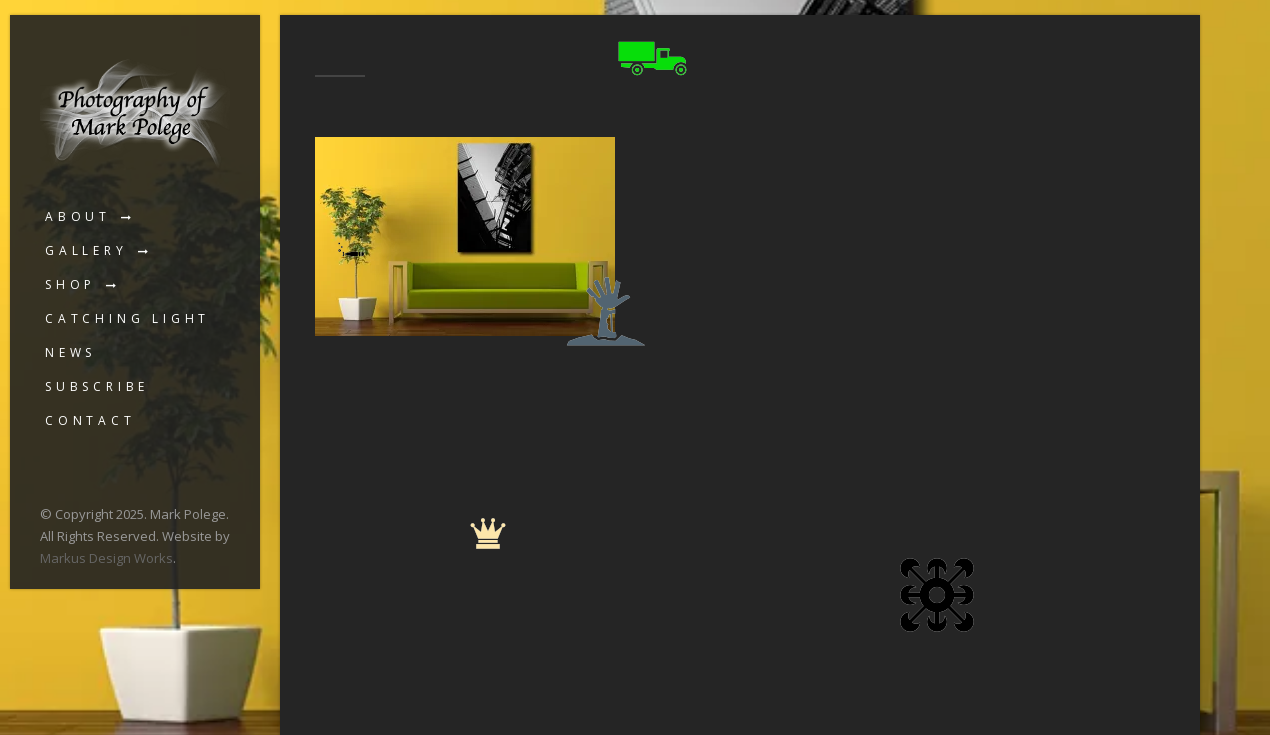  I want to click on expand or distribute content in all directions, so click(937, 595).